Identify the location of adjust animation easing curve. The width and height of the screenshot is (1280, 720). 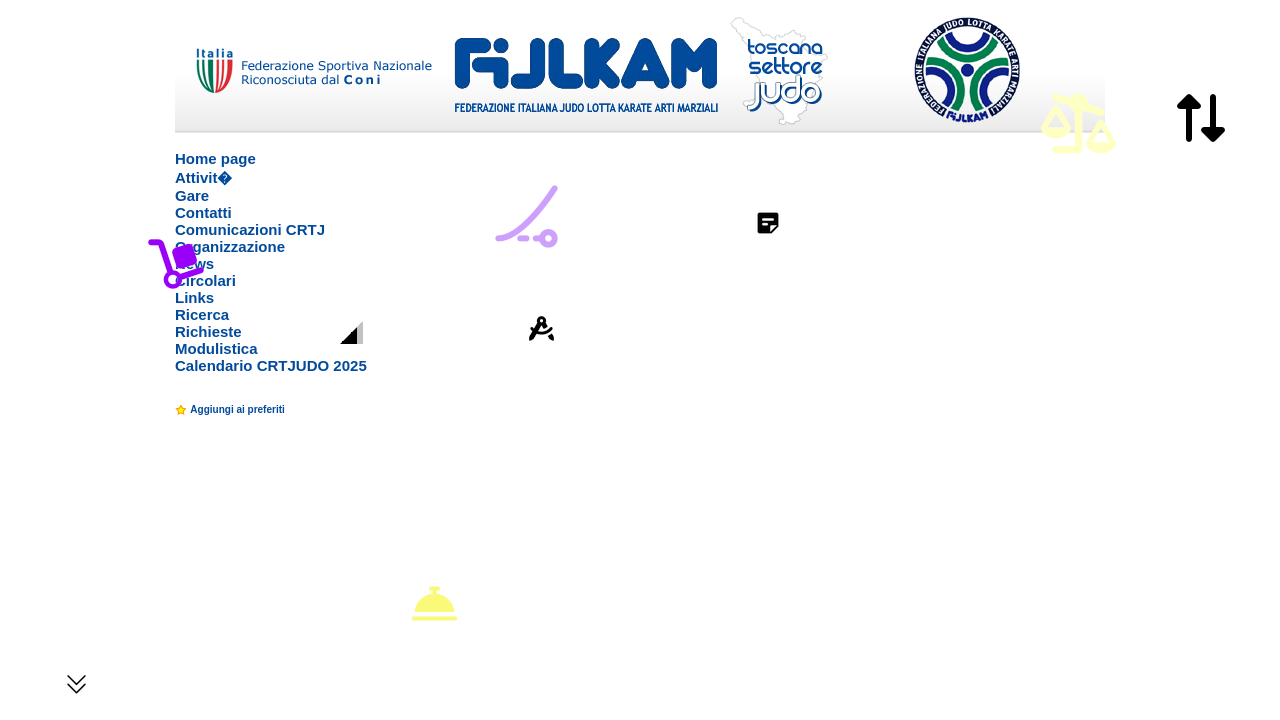
(526, 216).